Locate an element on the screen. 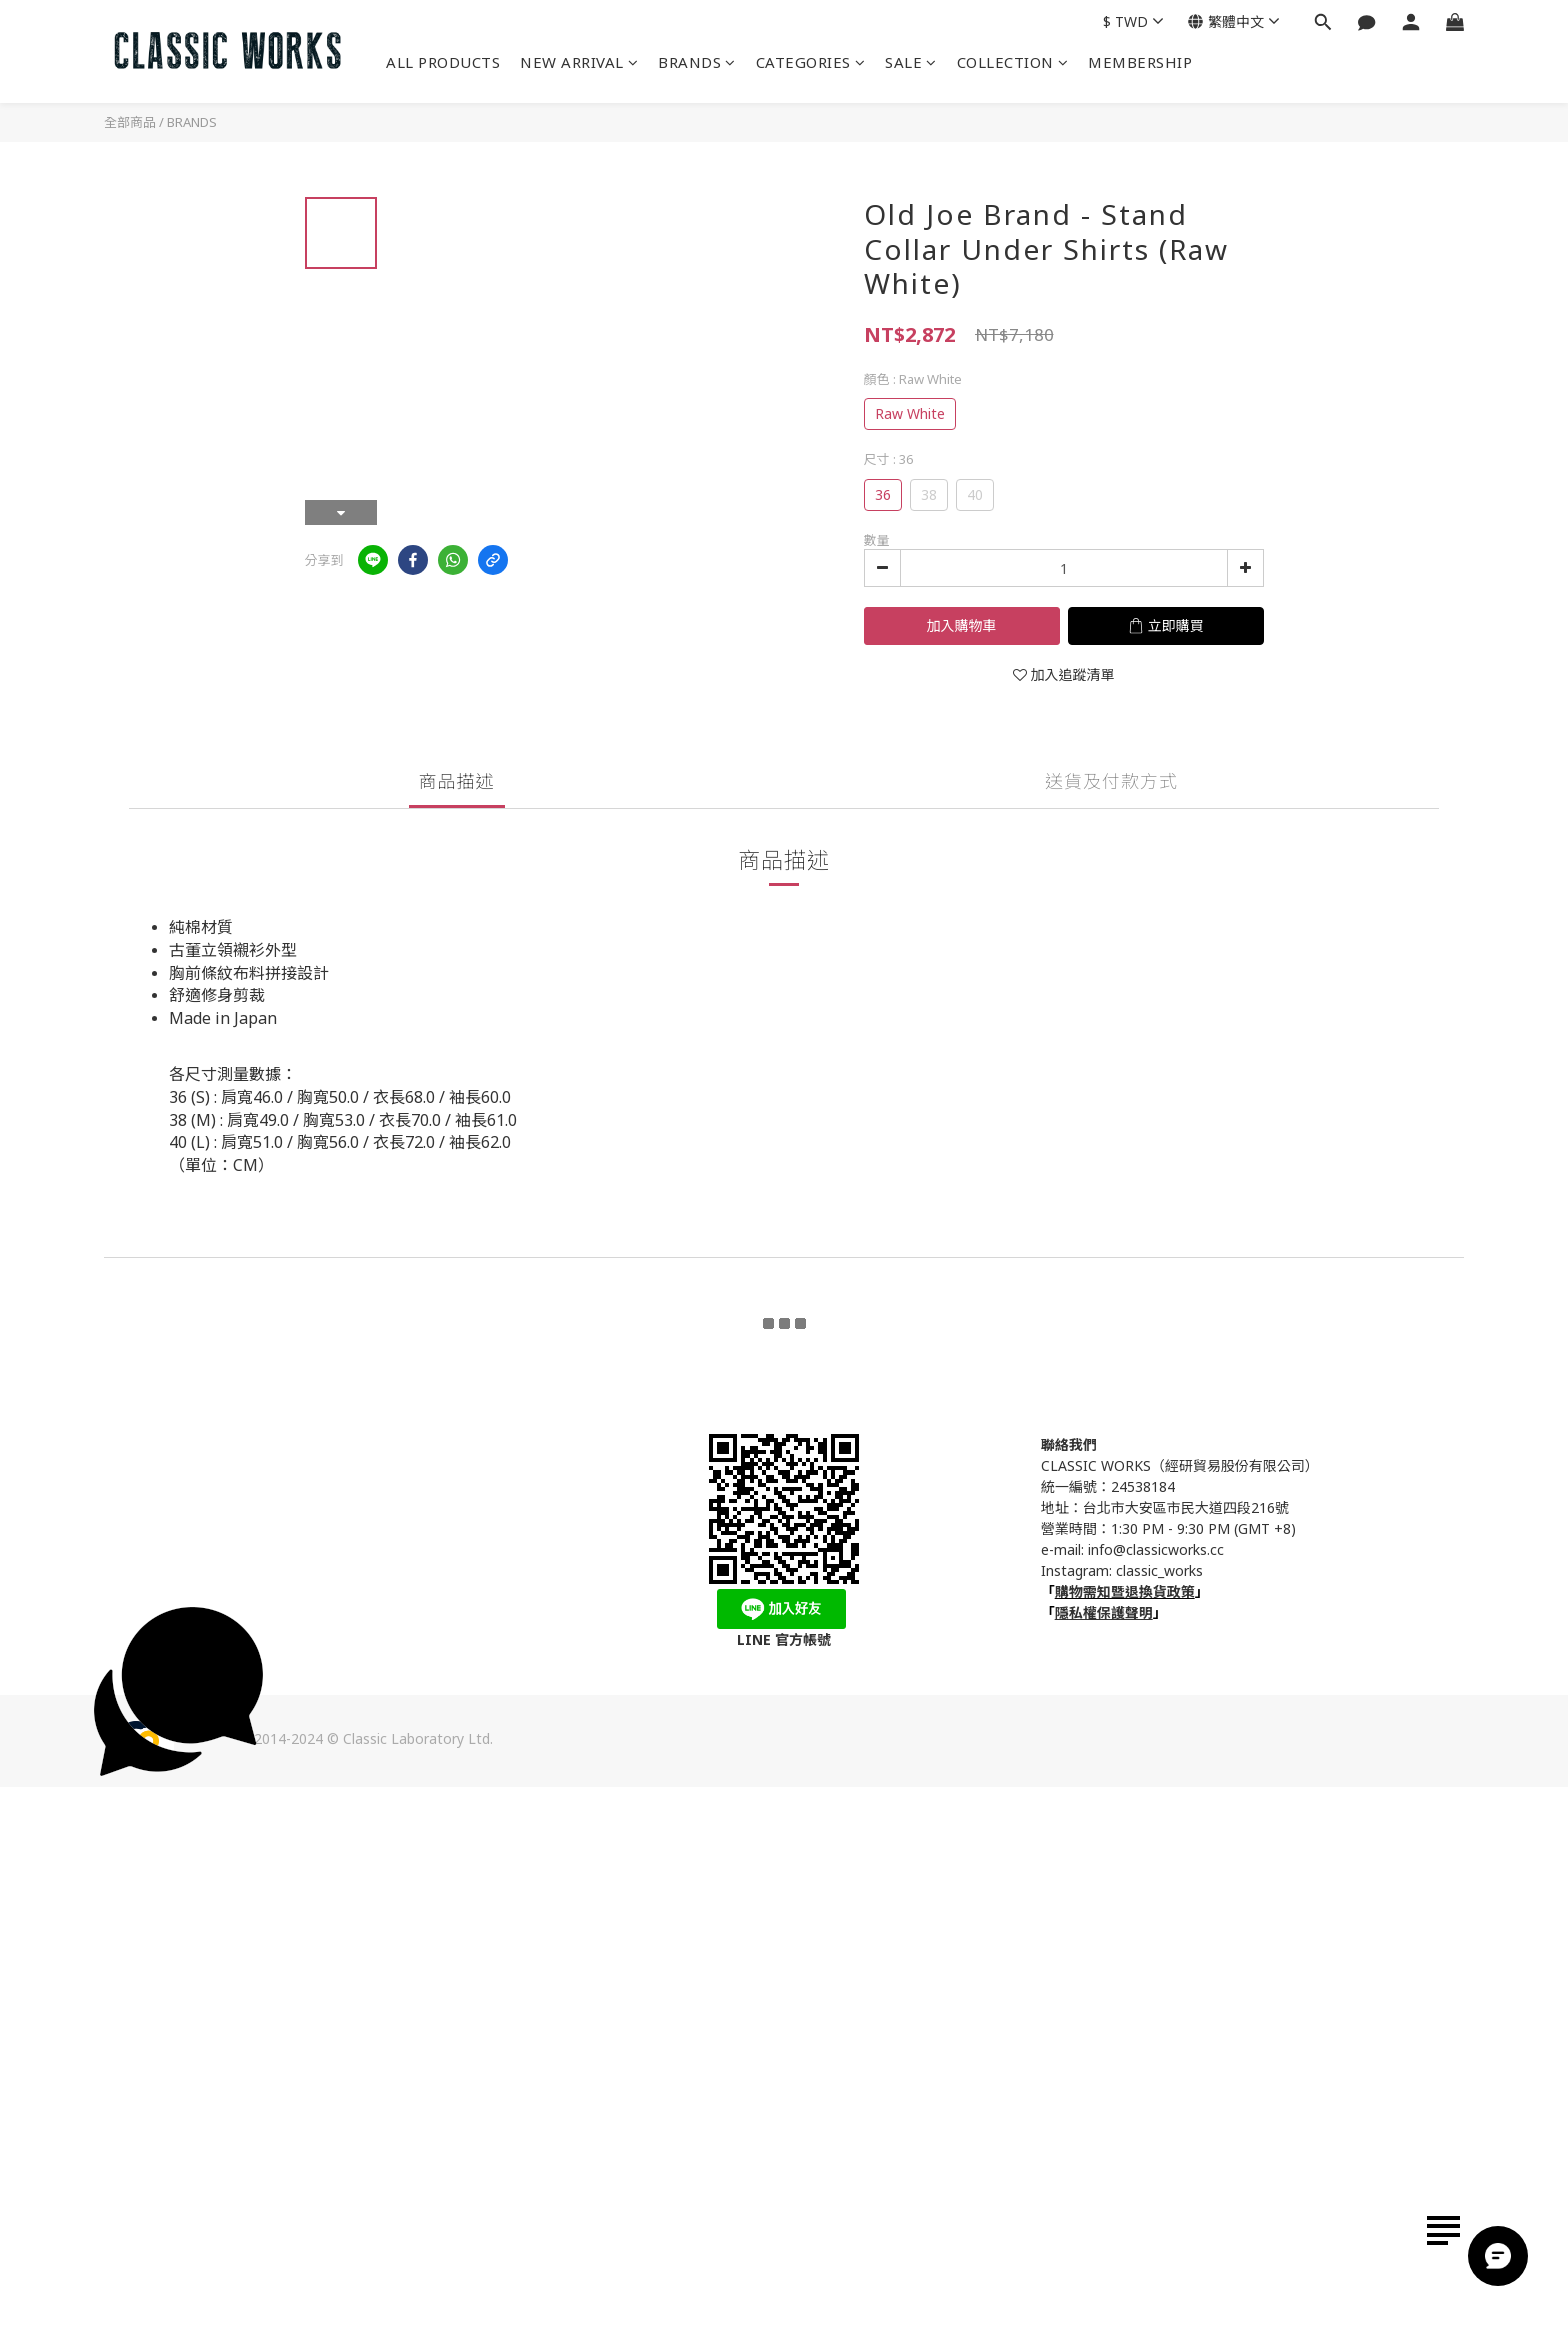 This screenshot has width=1568, height=2342. open messaging or chat is located at coordinates (178, 1691).